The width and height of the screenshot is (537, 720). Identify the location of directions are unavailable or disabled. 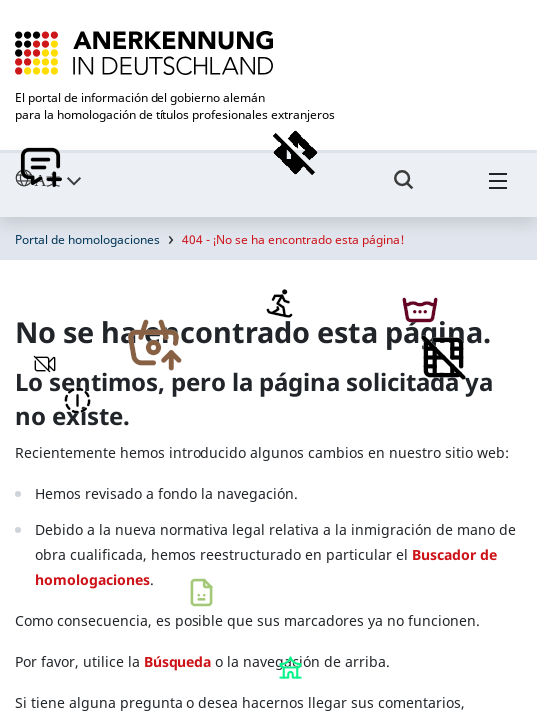
(295, 152).